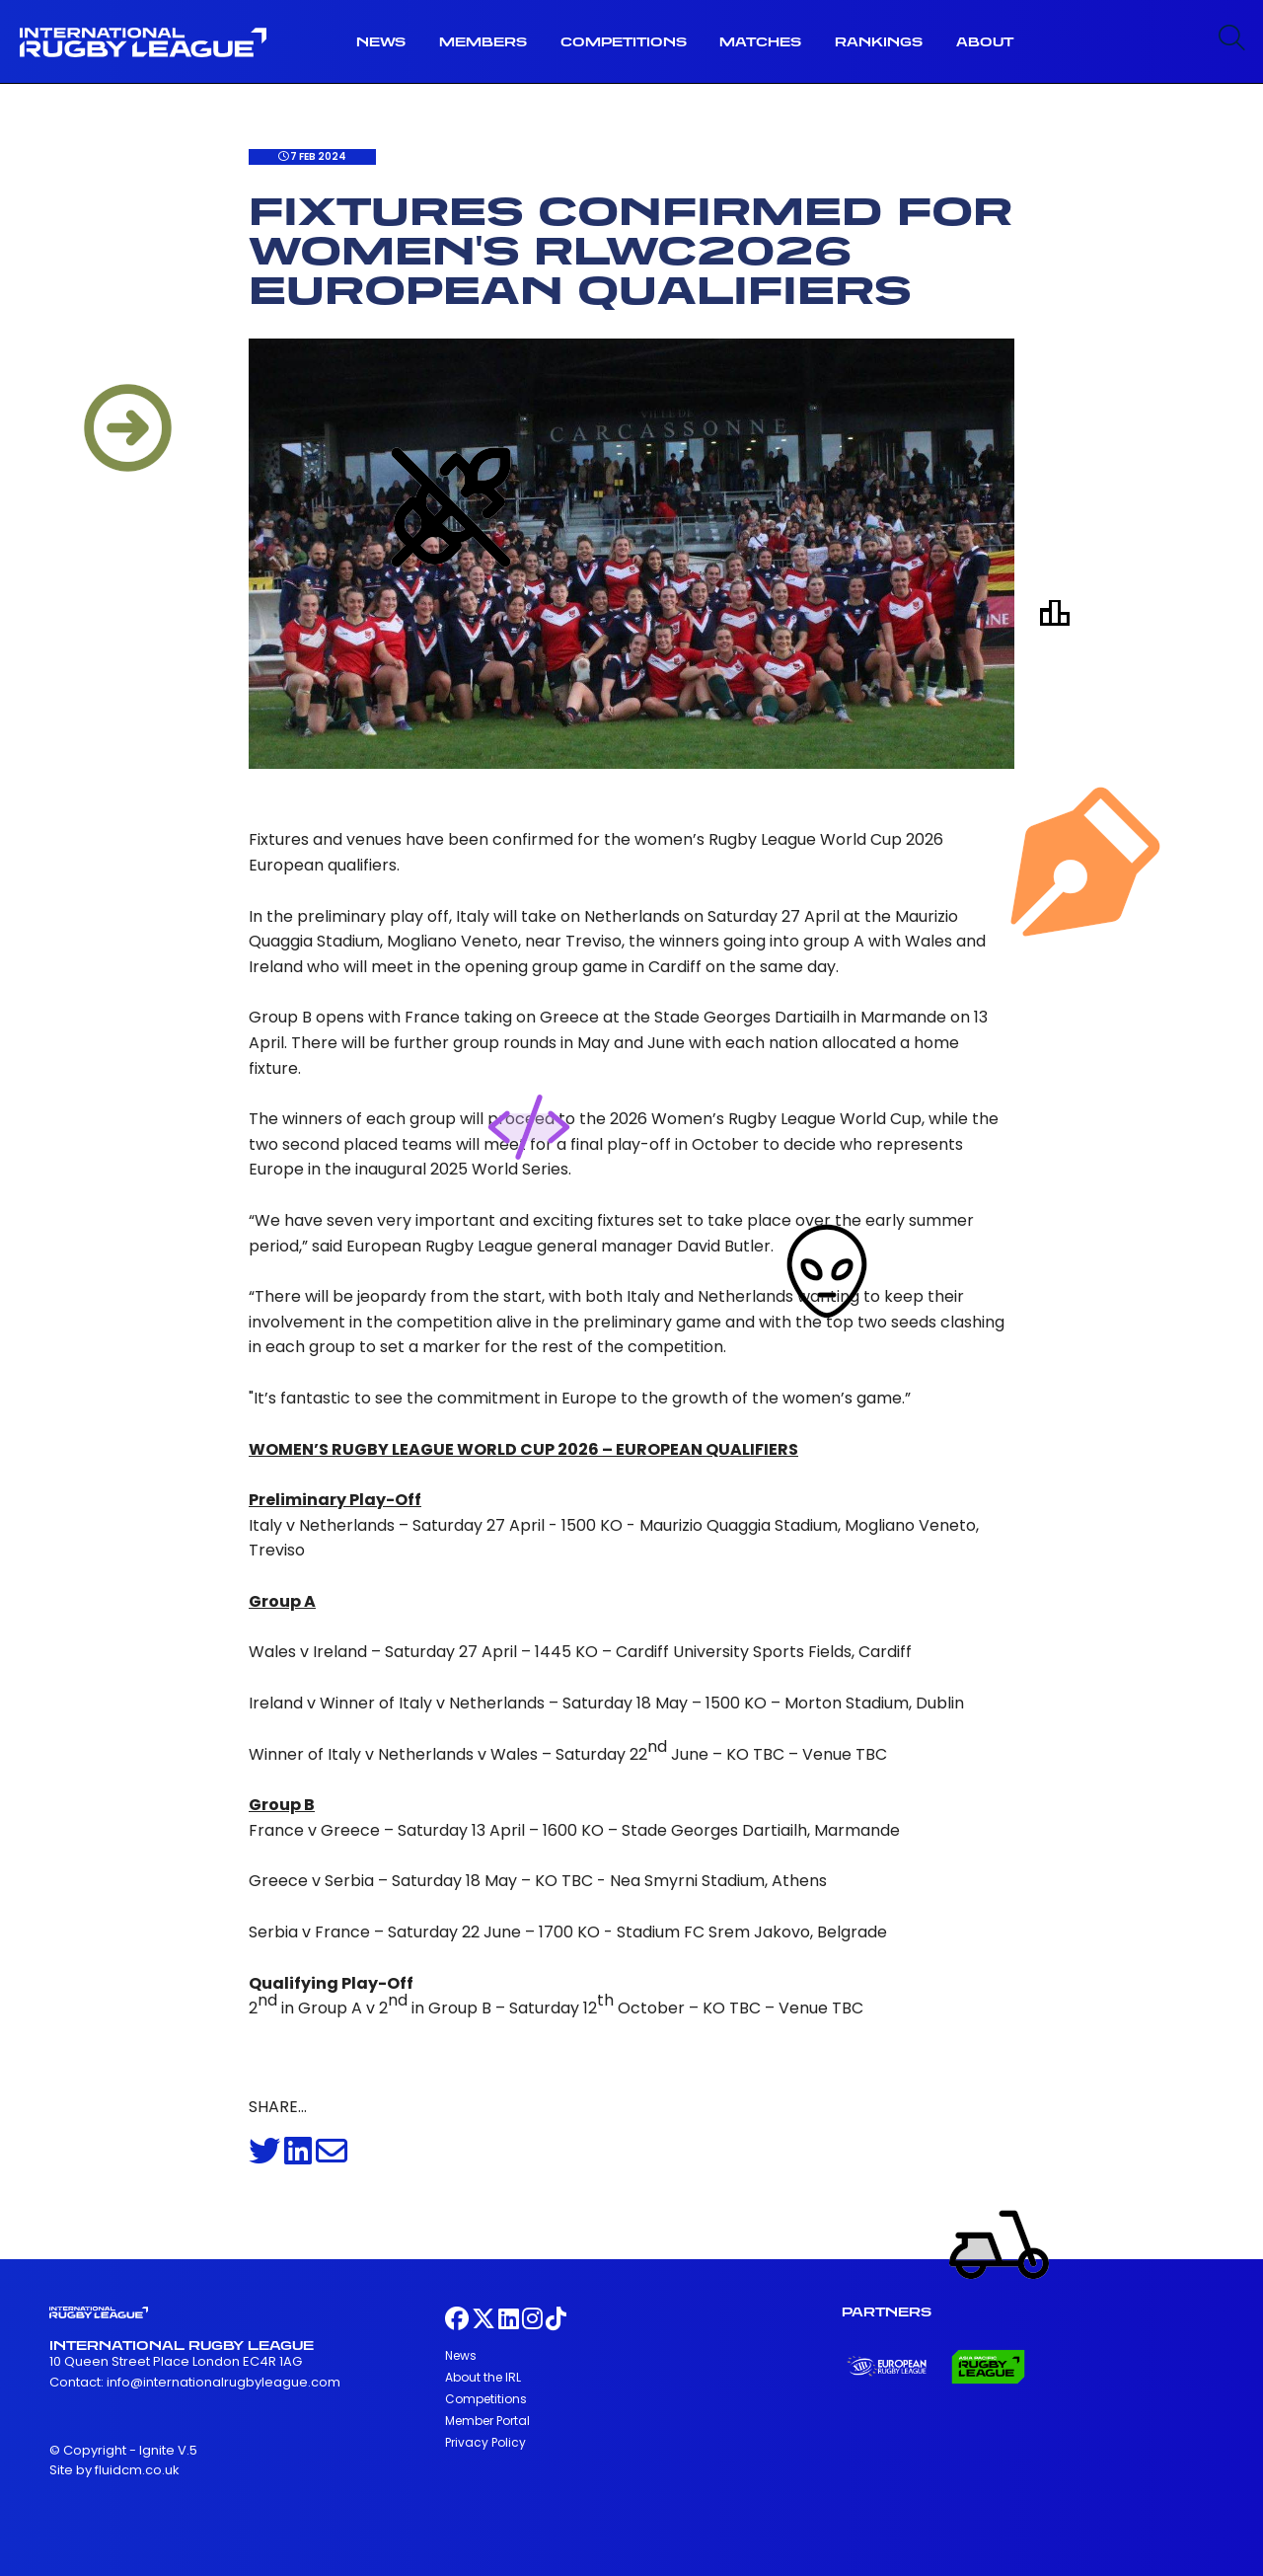 The height and width of the screenshot is (2576, 1263). I want to click on alien or extraterrestrial theme indicator, so click(827, 1271).